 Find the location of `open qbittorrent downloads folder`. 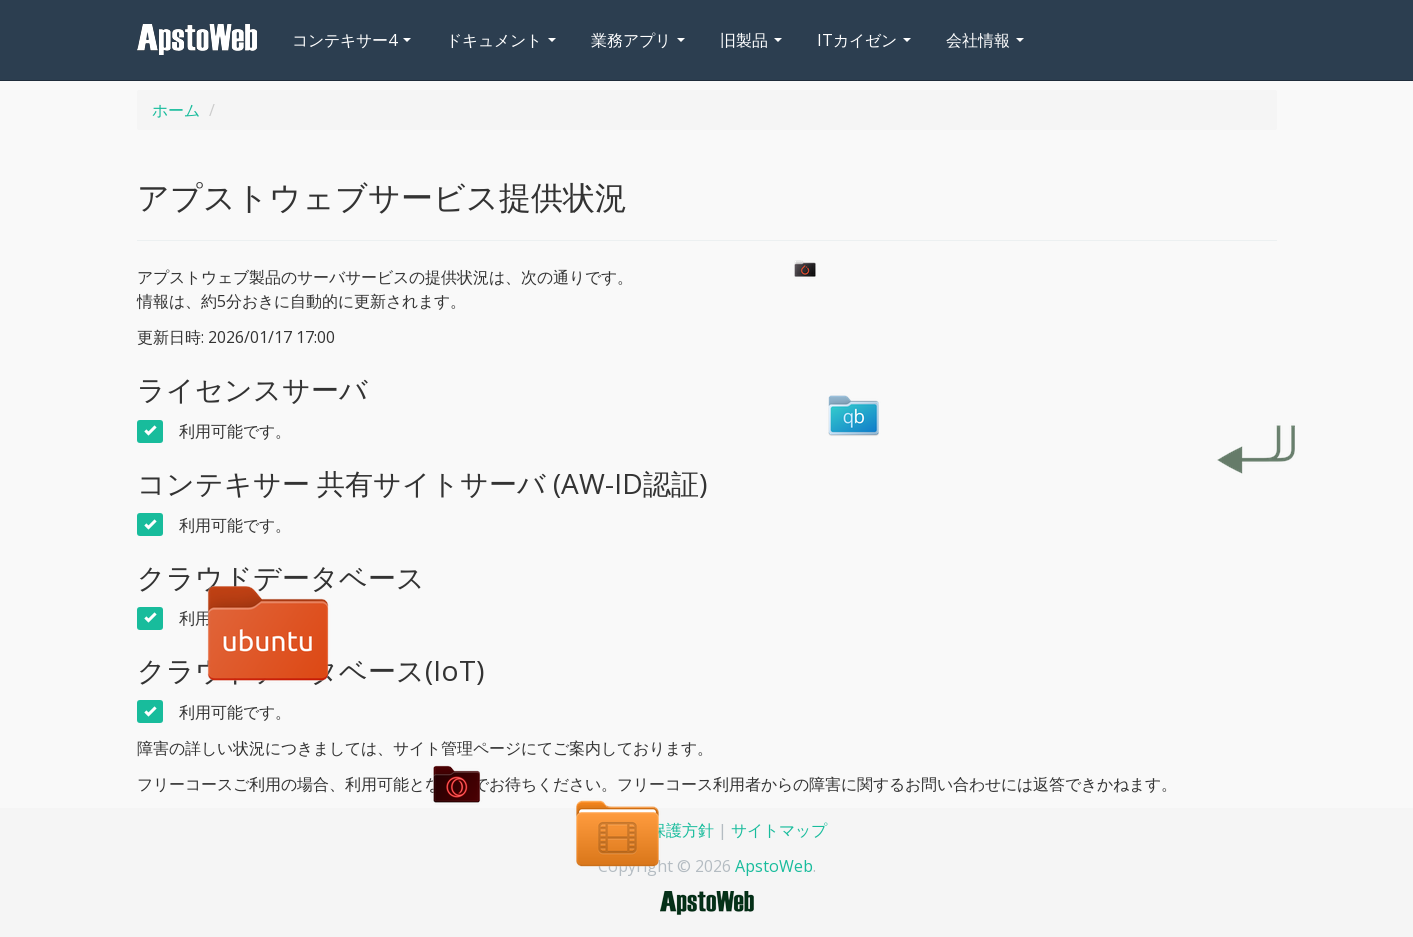

open qbittorrent downloads folder is located at coordinates (853, 416).